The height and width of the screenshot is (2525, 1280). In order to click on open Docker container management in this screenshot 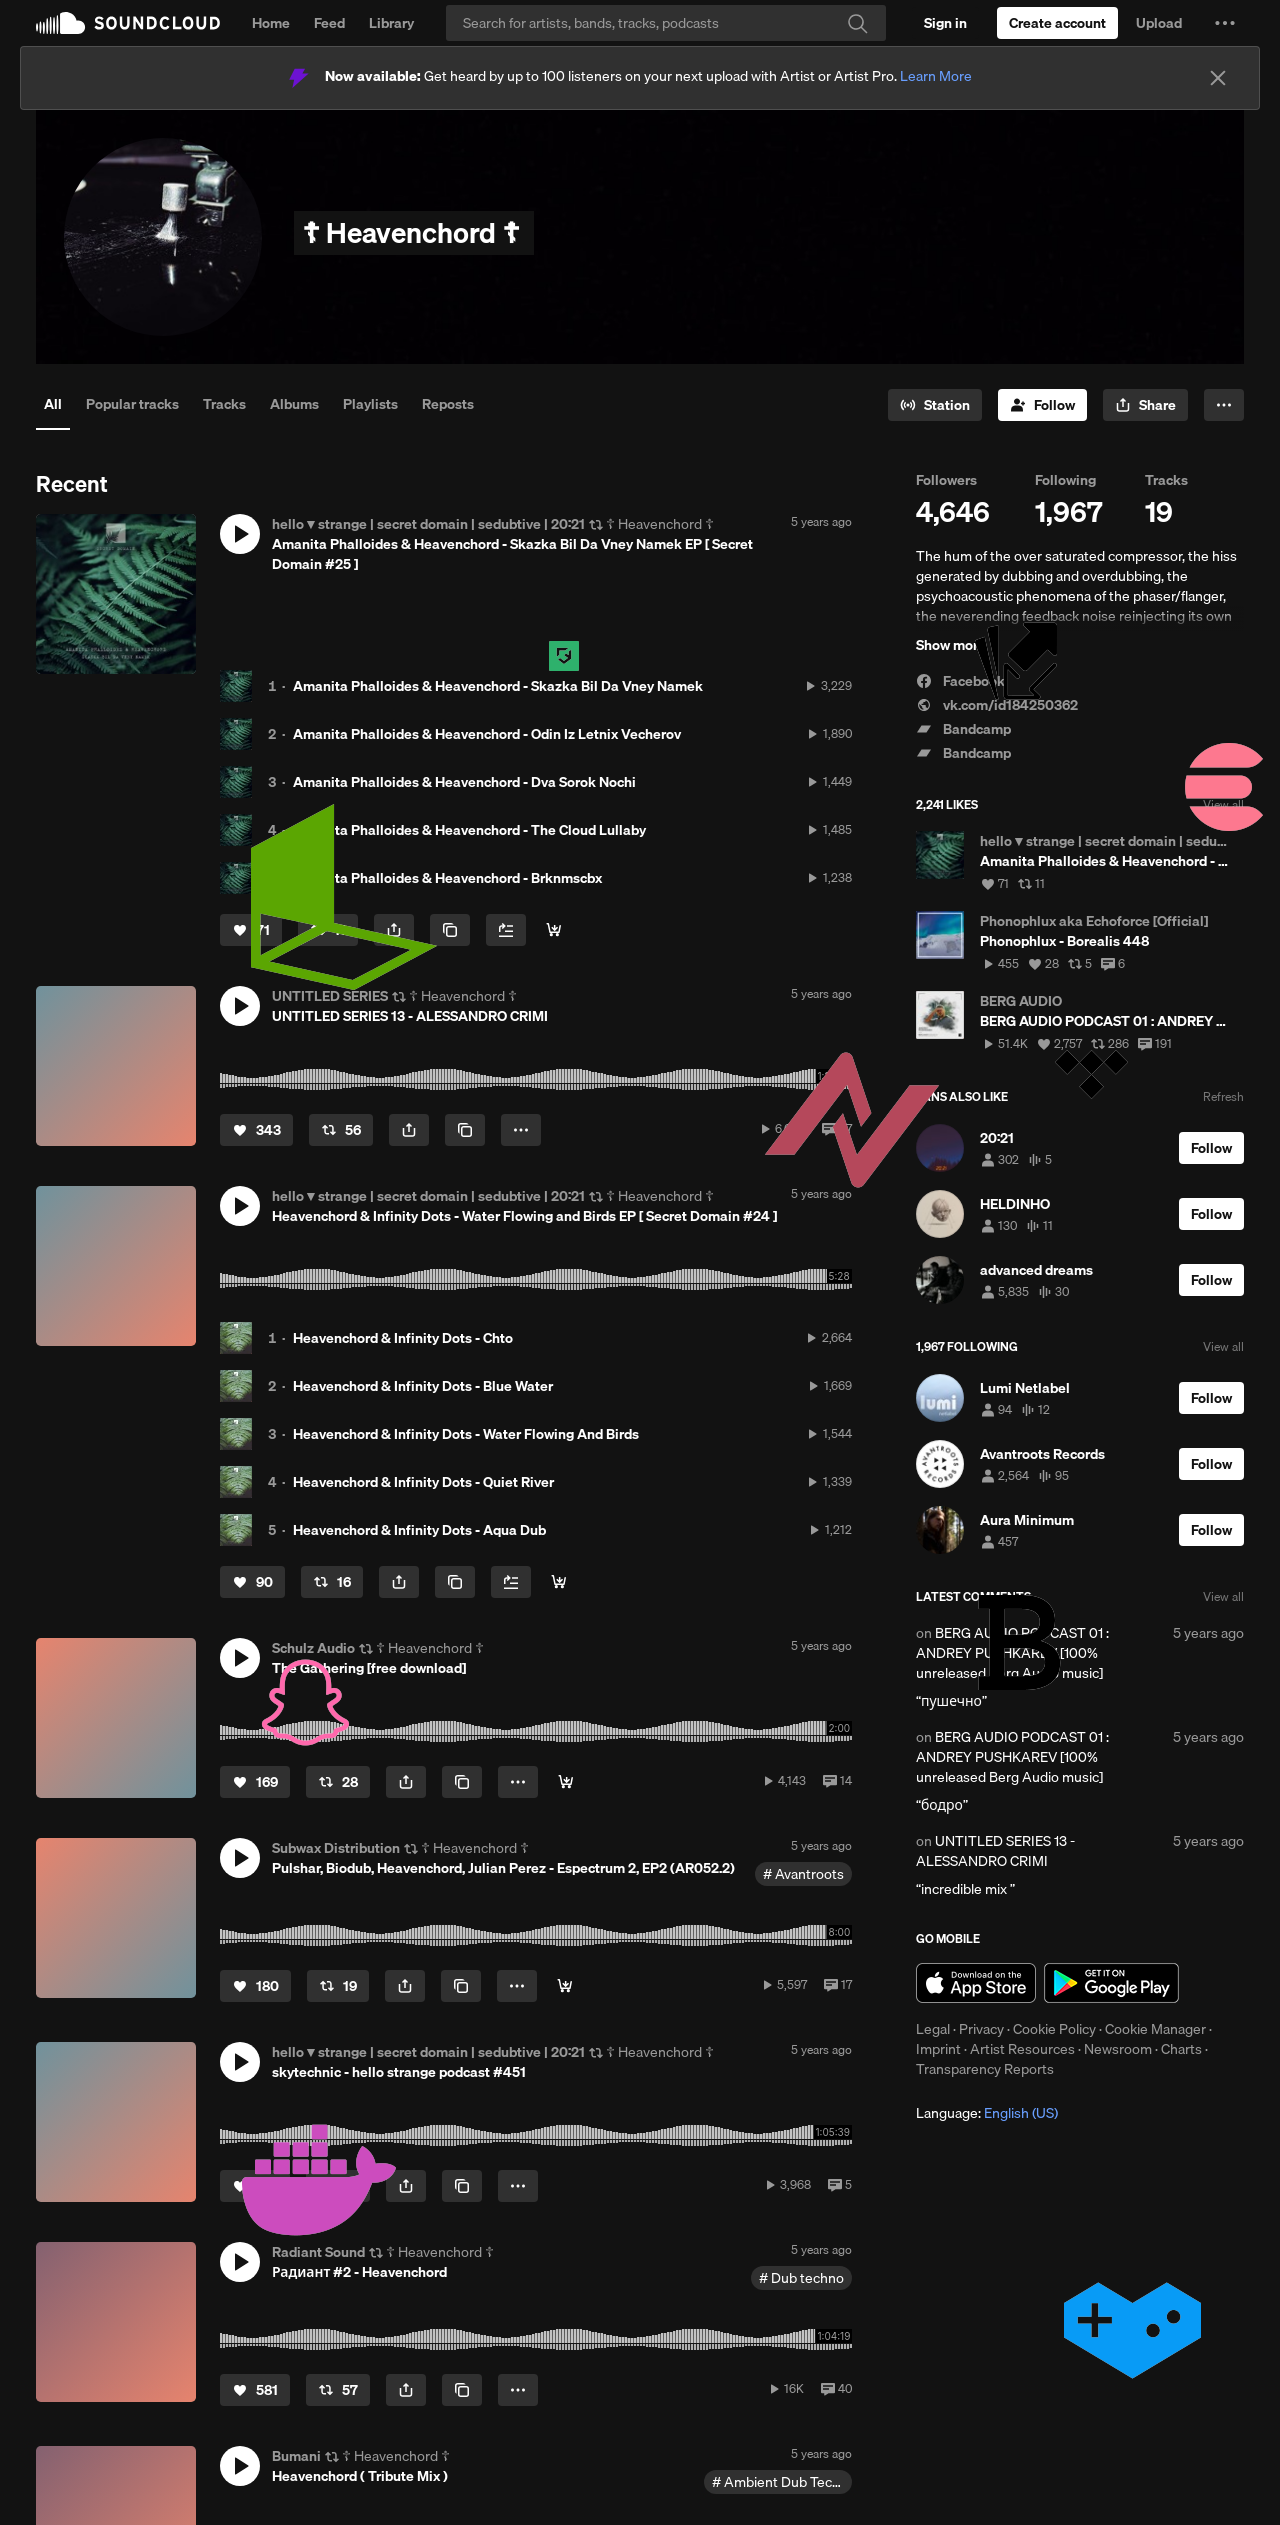, I will do `click(319, 2180)`.